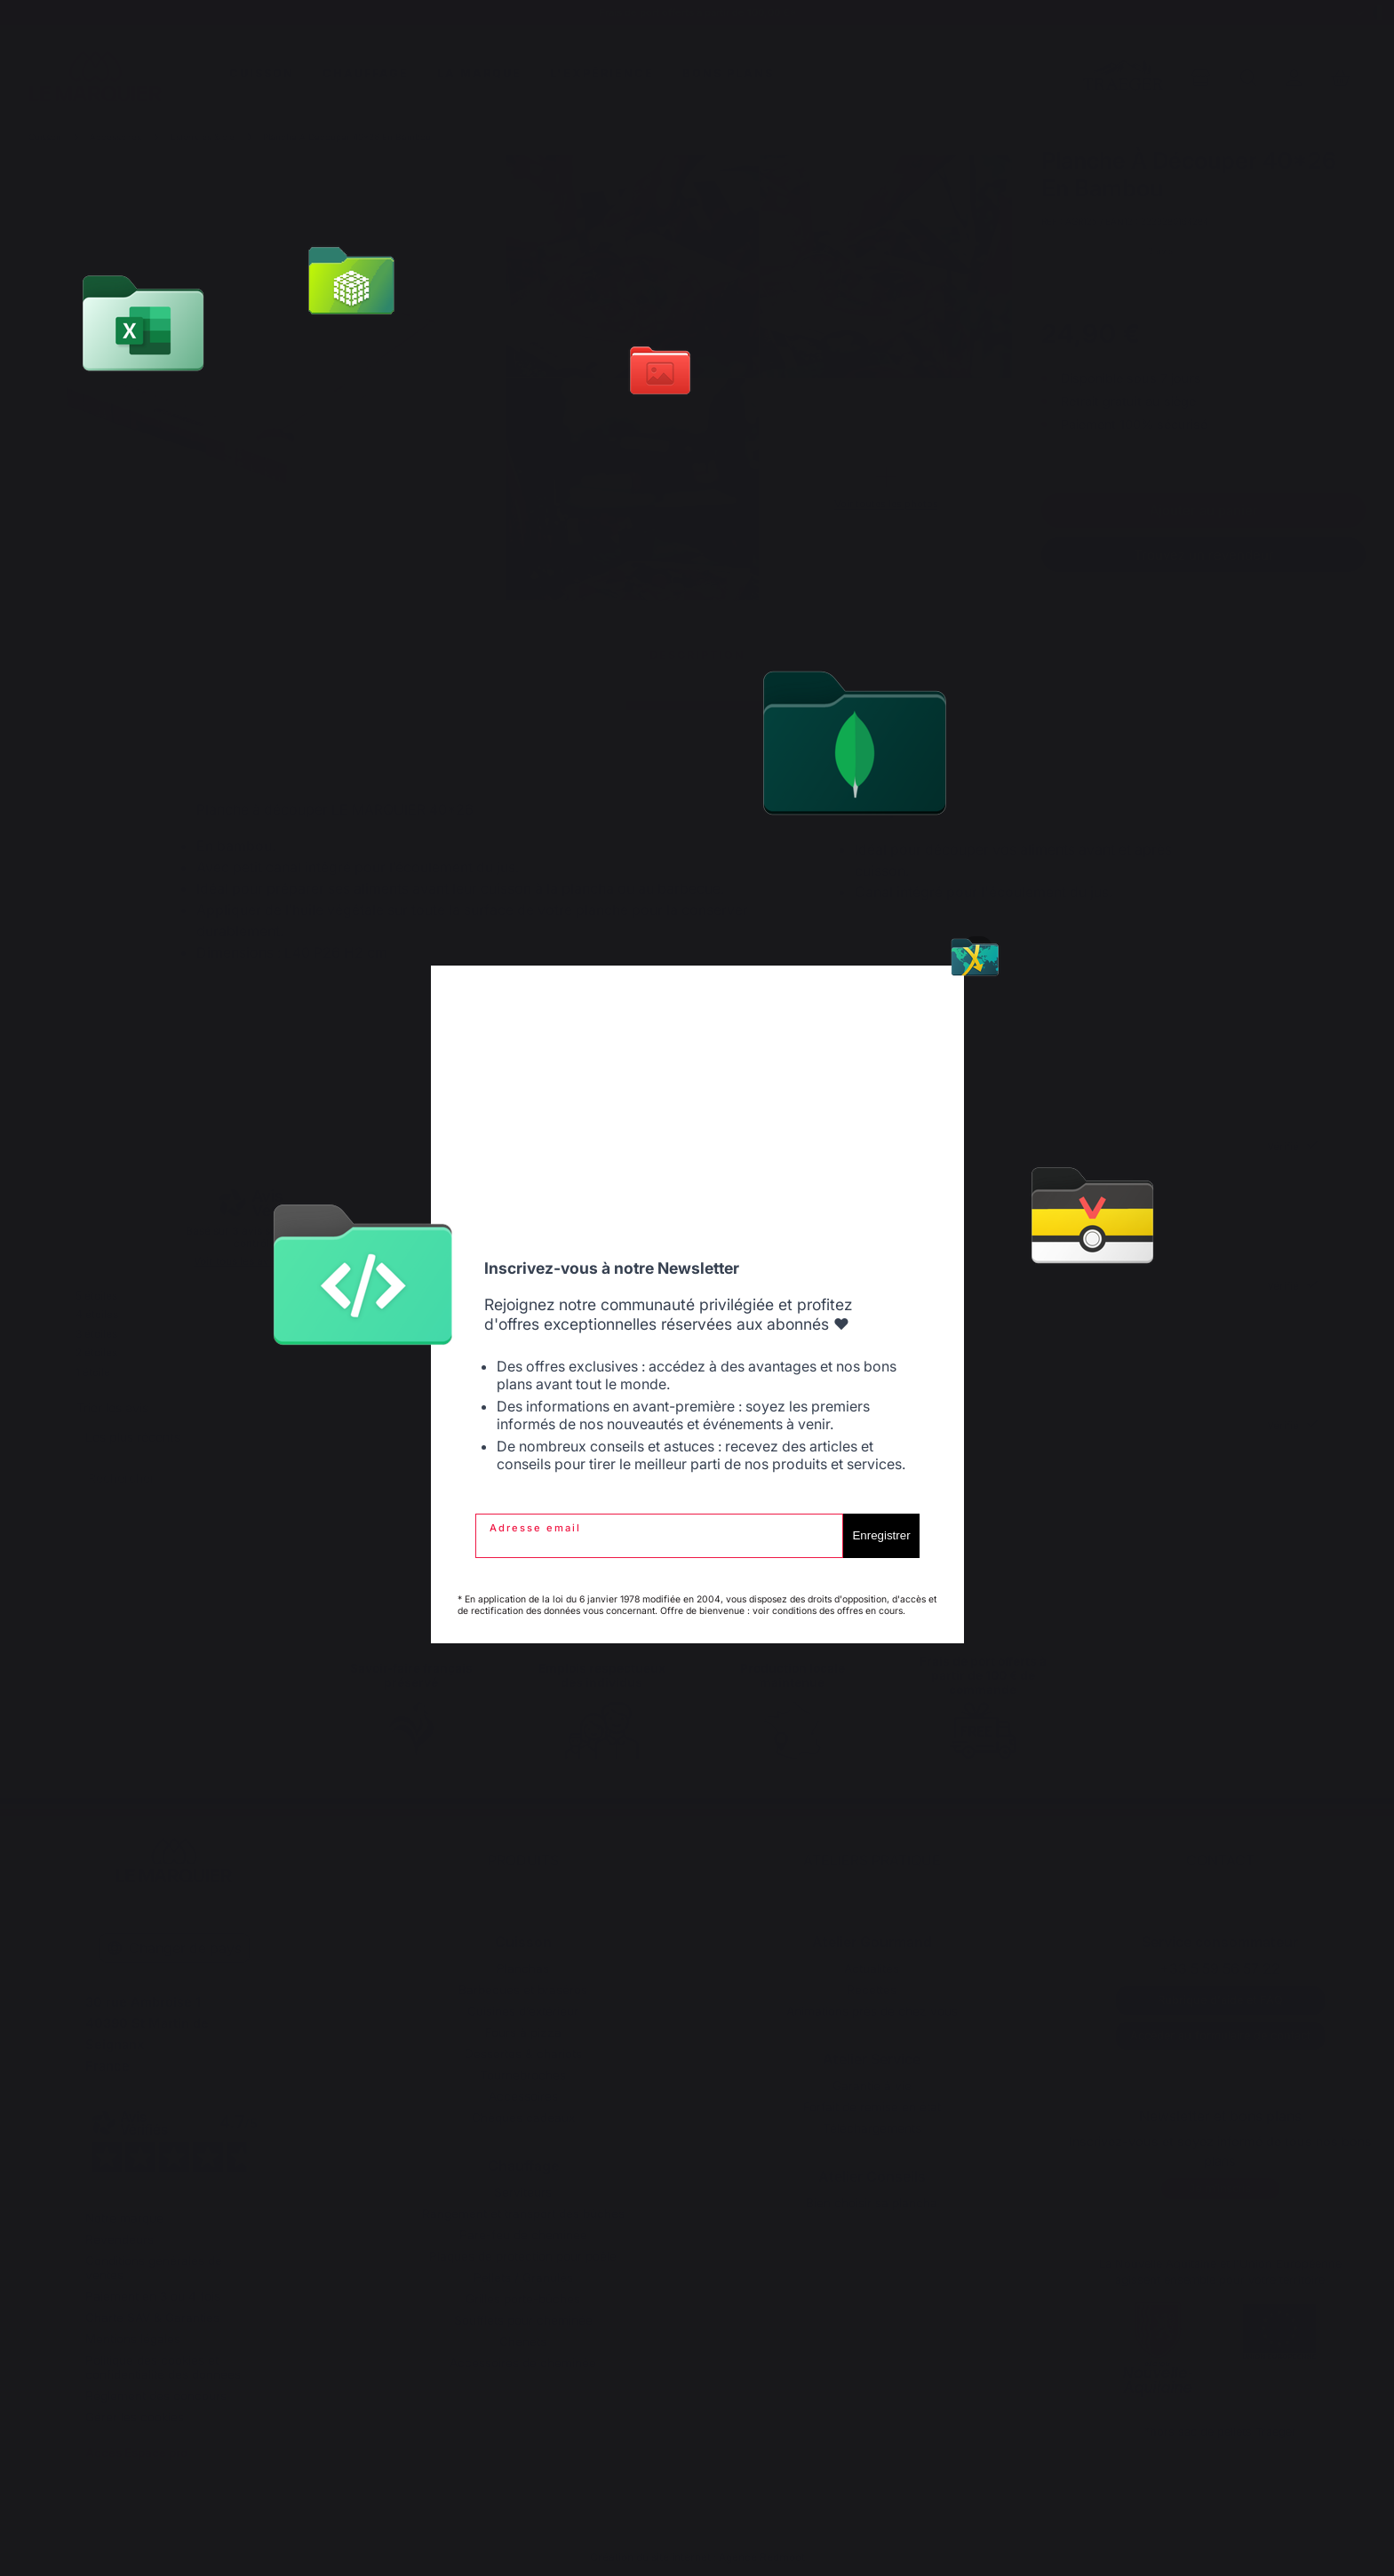 The image size is (1394, 2576). I want to click on open your images folder, so click(660, 370).